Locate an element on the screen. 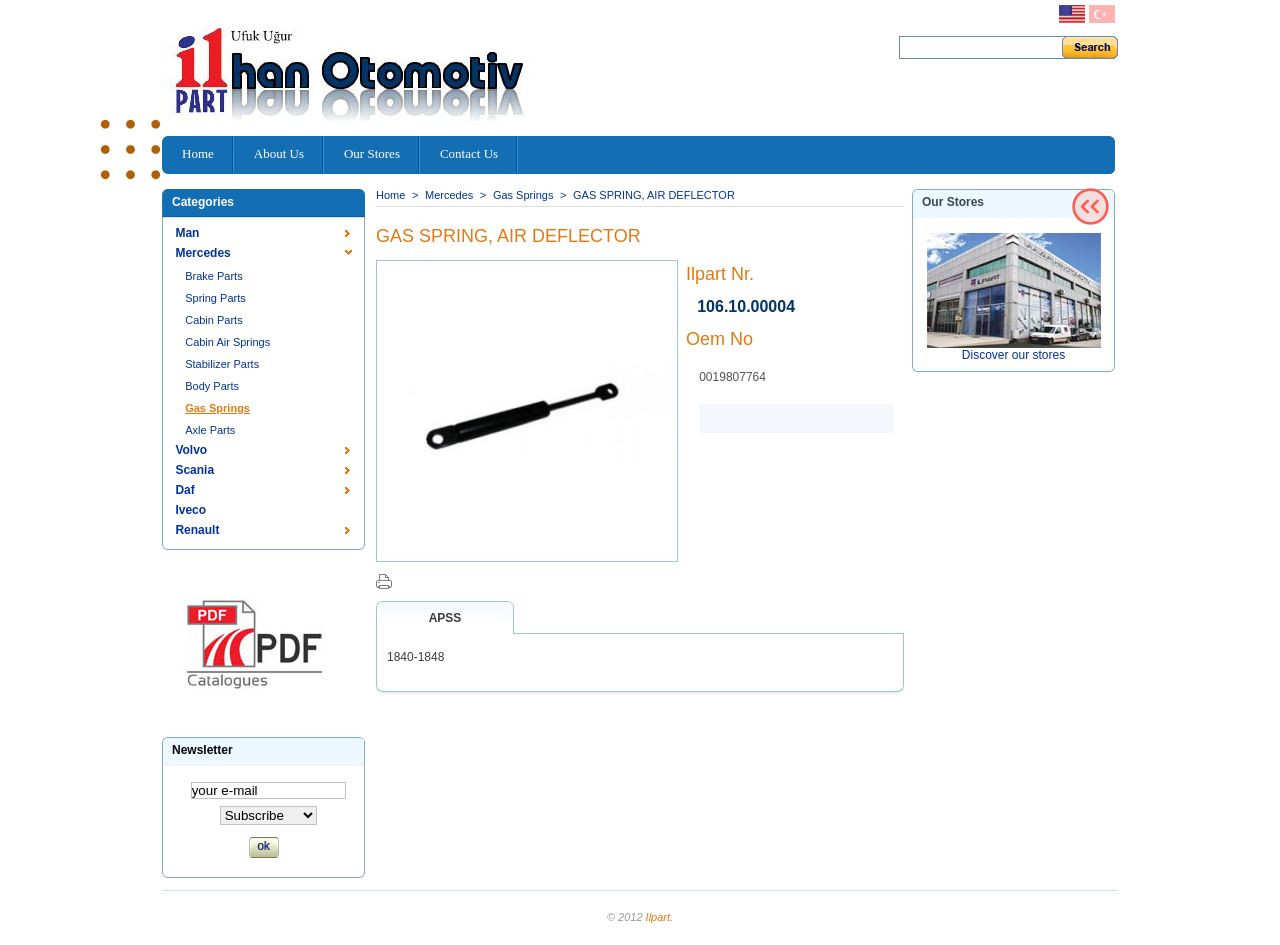 The width and height of the screenshot is (1280, 945). open app drawer or launcher is located at coordinates (130, 149).